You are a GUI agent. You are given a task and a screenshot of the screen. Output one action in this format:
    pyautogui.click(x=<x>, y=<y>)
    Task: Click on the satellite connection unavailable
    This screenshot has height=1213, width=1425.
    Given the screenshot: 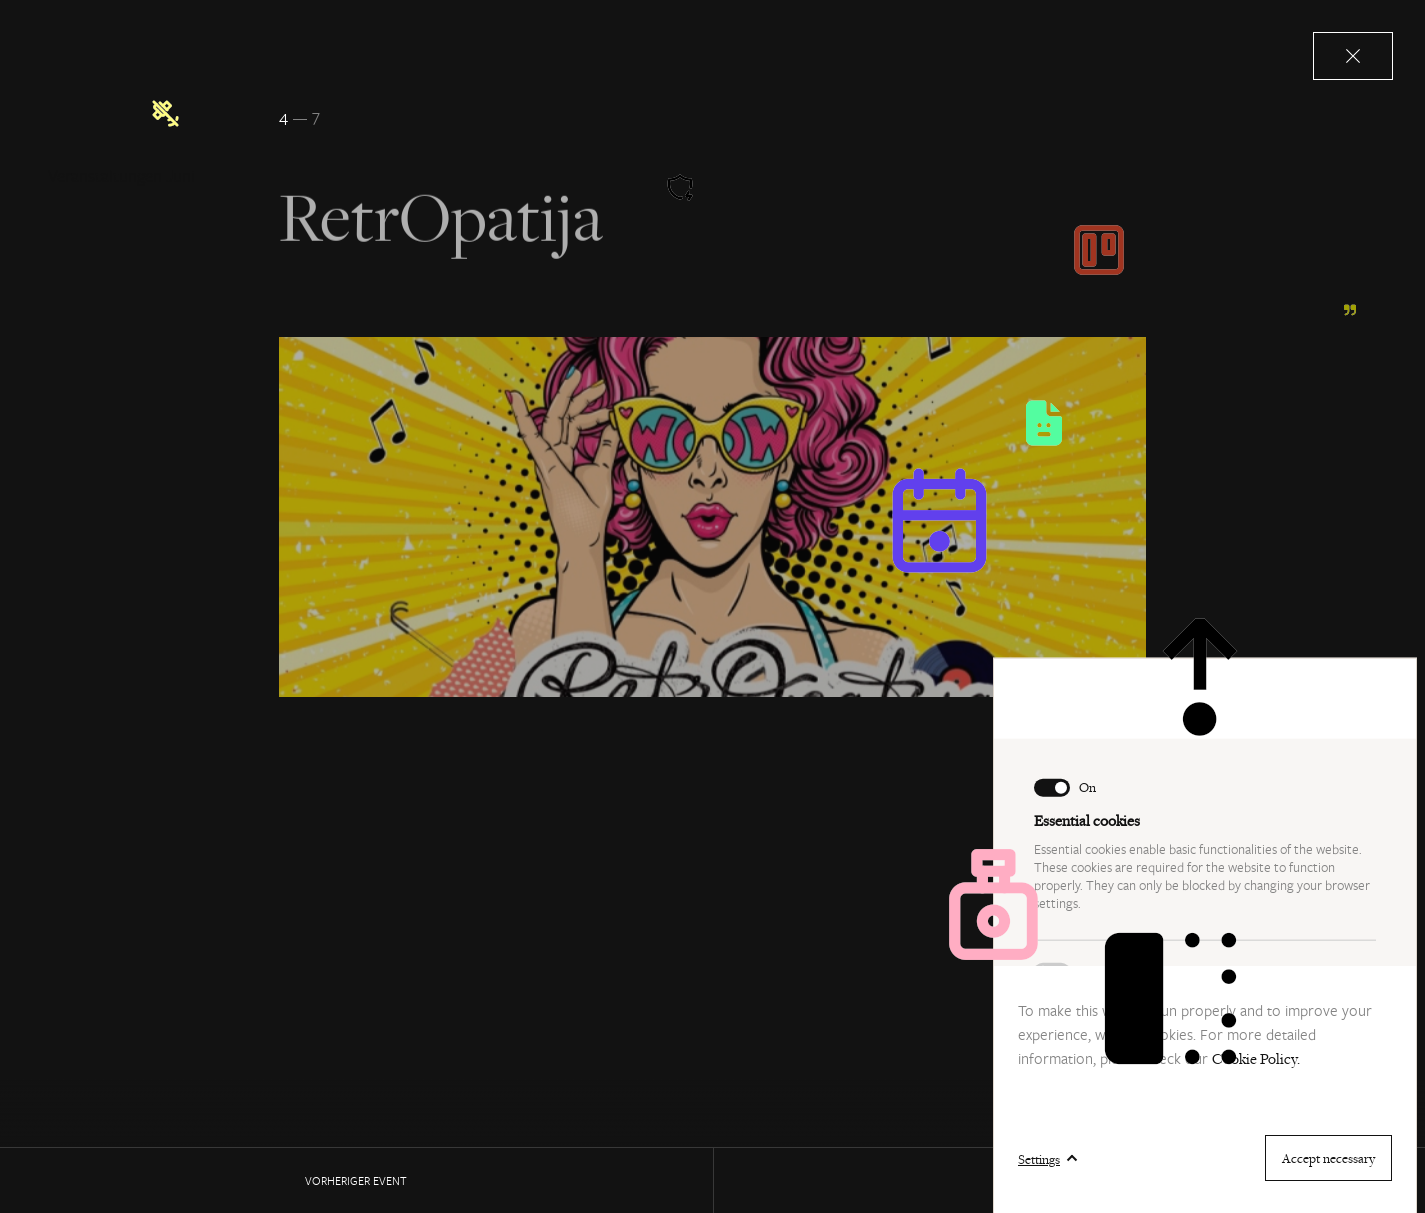 What is the action you would take?
    pyautogui.click(x=165, y=113)
    